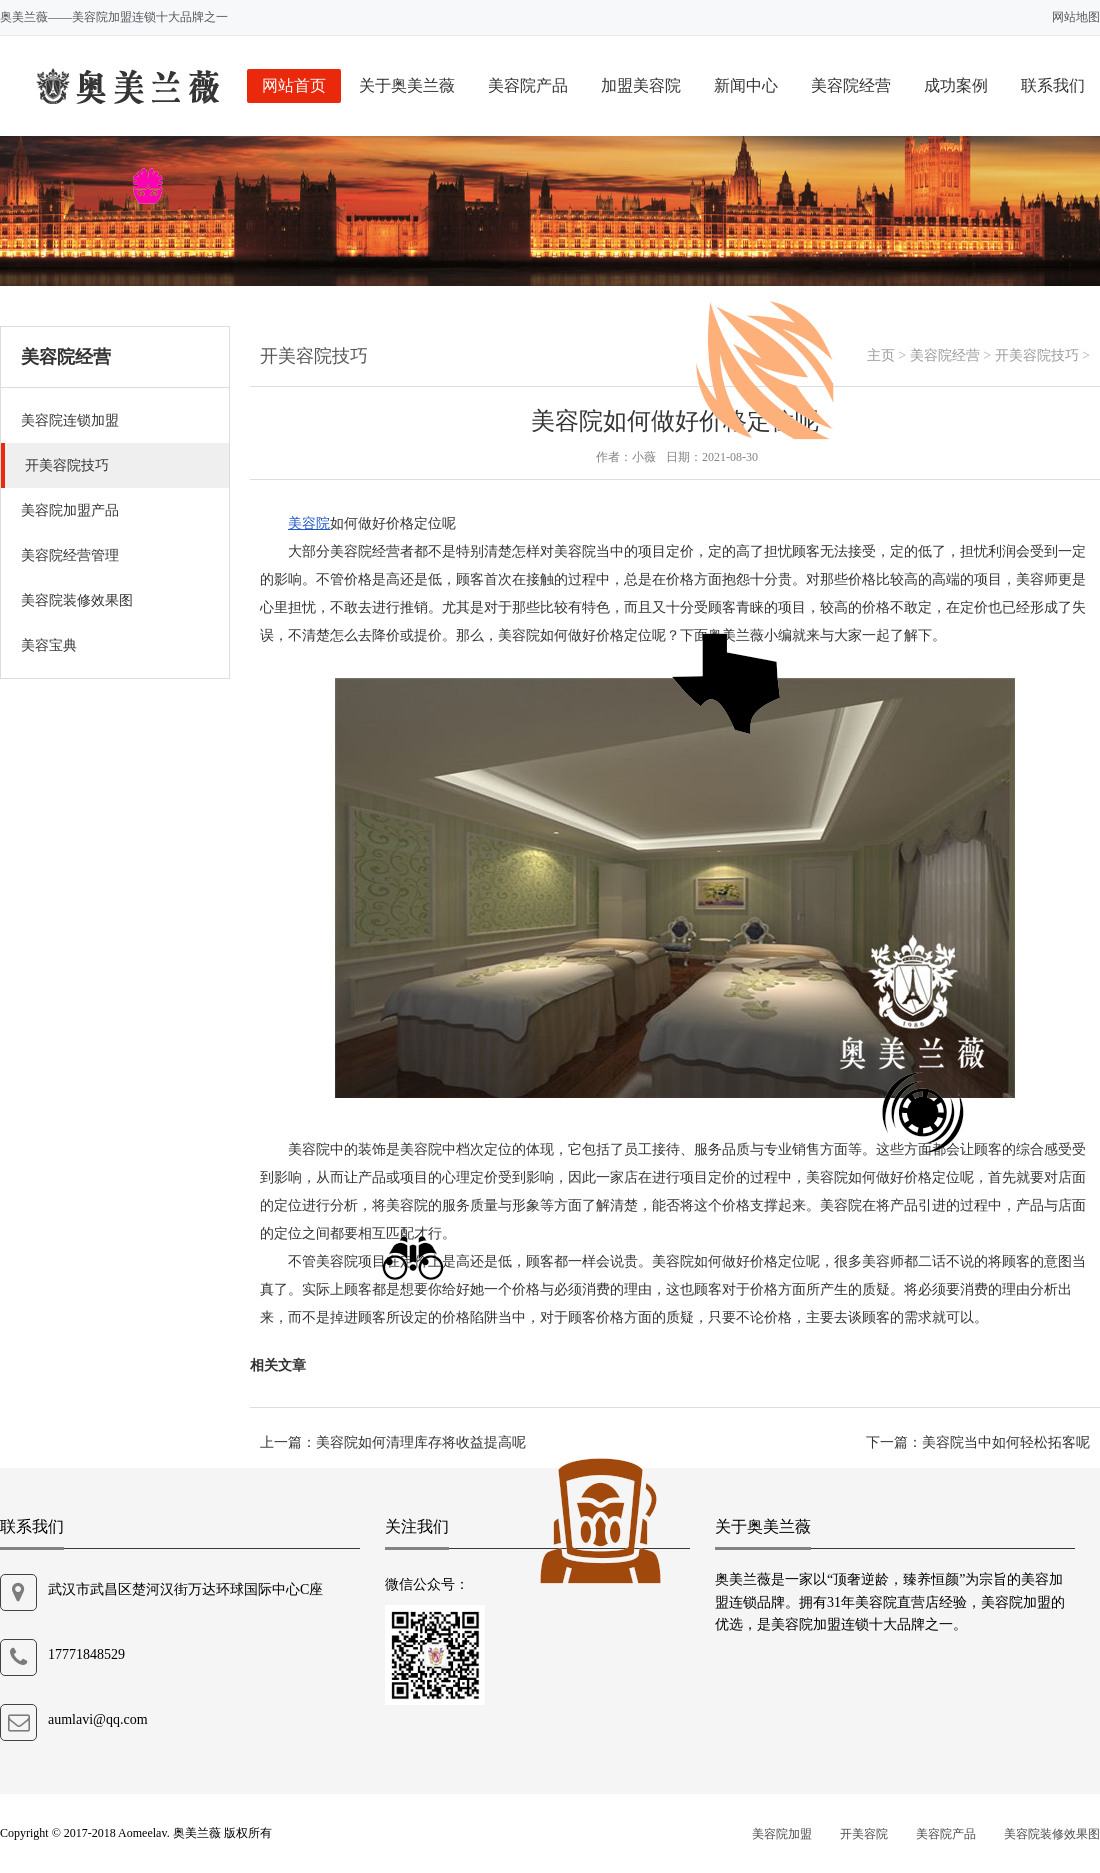 The image size is (1100, 1873). I want to click on indicates motion detection is active, so click(922, 1112).